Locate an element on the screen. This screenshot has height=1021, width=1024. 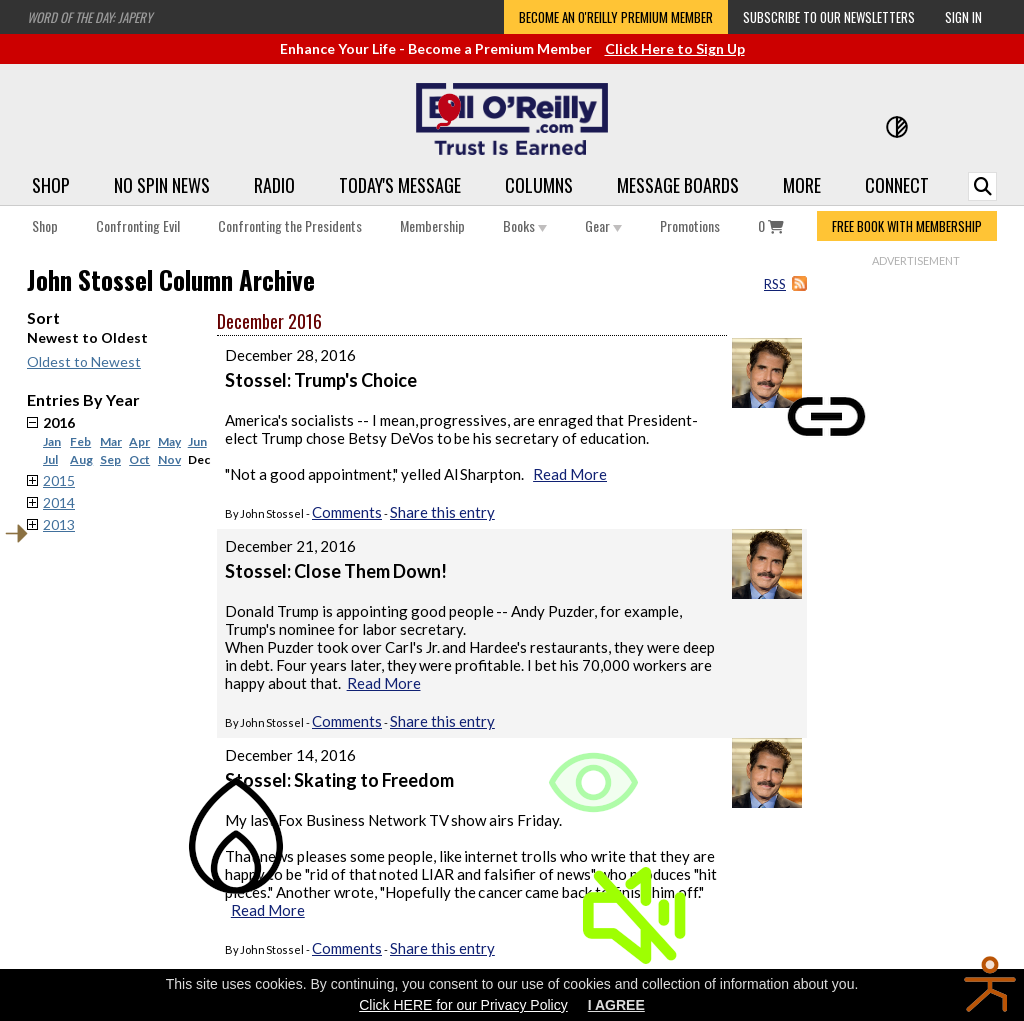
access tai chi or meditation exercises is located at coordinates (990, 986).